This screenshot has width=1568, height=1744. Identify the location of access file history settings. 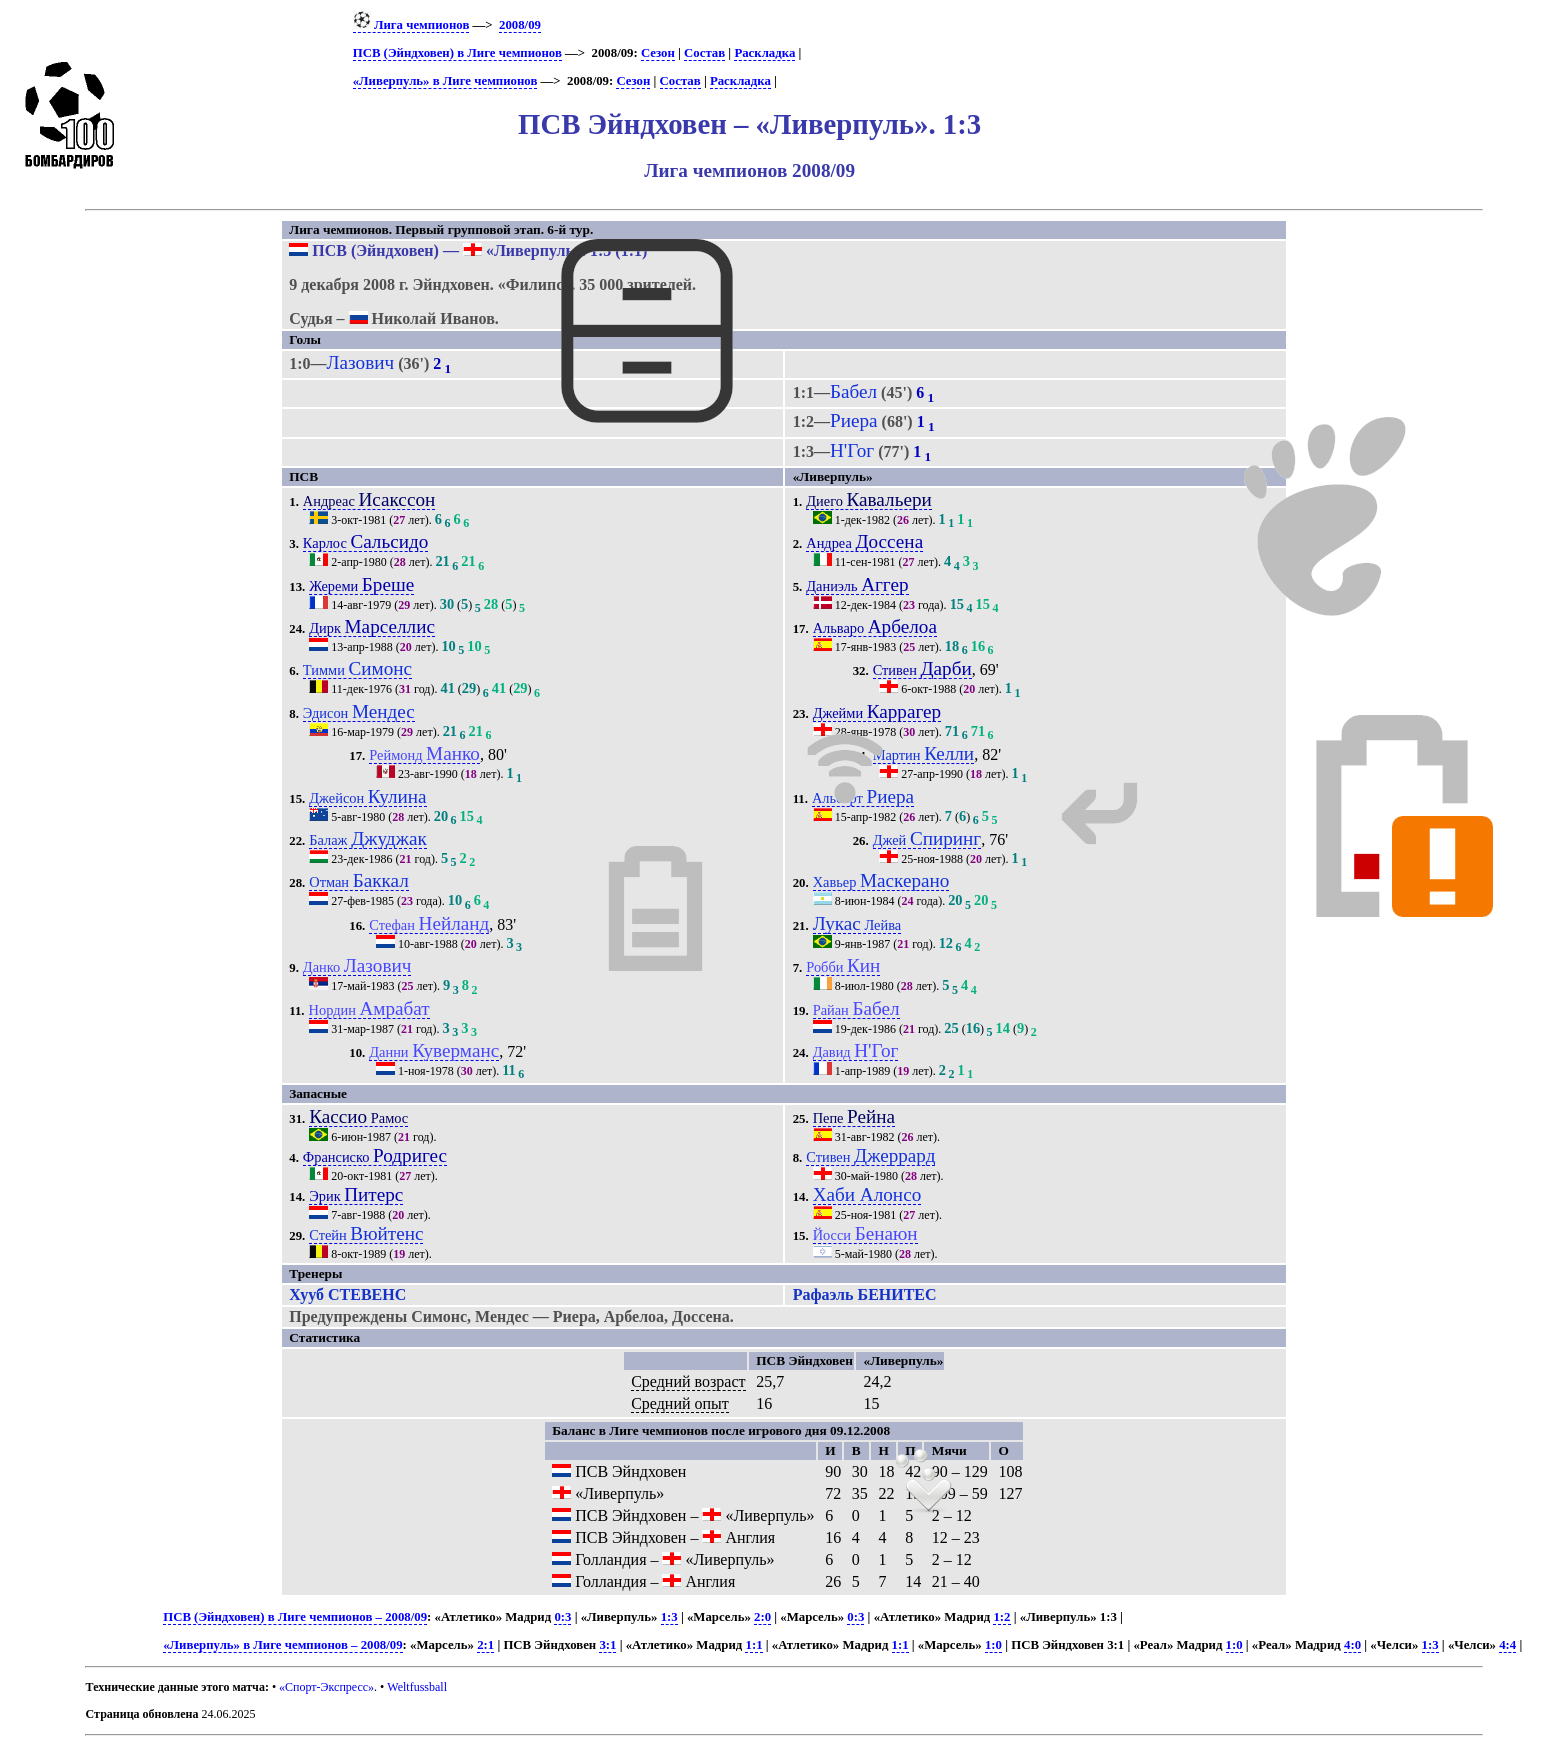
(647, 337).